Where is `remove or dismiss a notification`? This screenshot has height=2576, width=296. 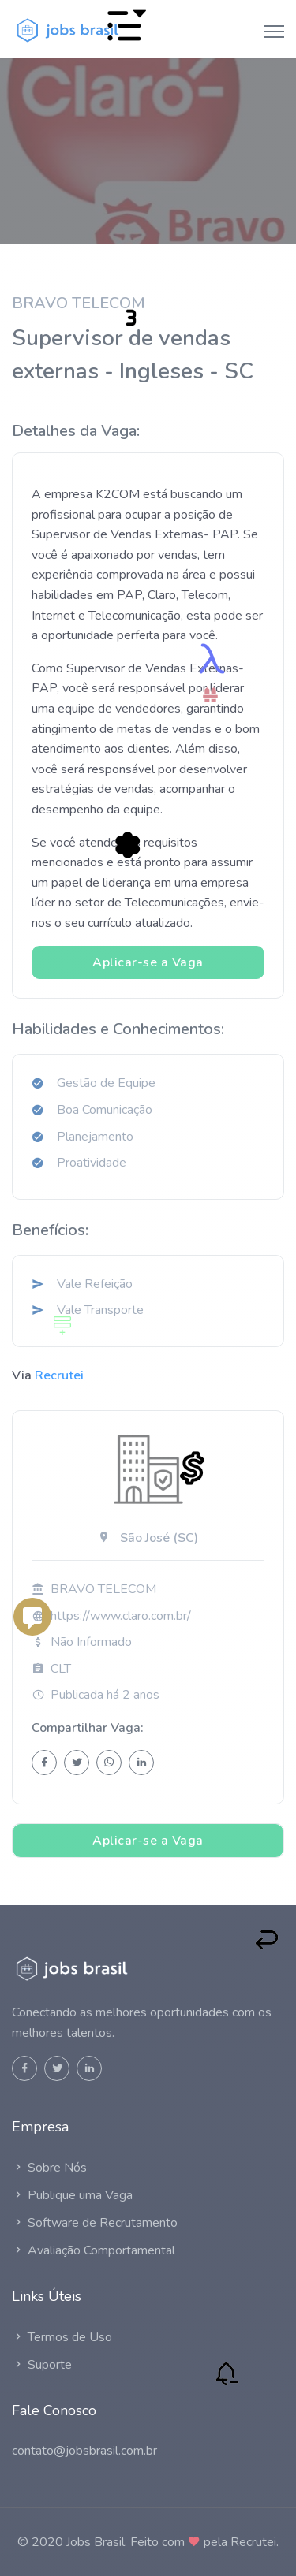
remove or dismiss a notification is located at coordinates (226, 2373).